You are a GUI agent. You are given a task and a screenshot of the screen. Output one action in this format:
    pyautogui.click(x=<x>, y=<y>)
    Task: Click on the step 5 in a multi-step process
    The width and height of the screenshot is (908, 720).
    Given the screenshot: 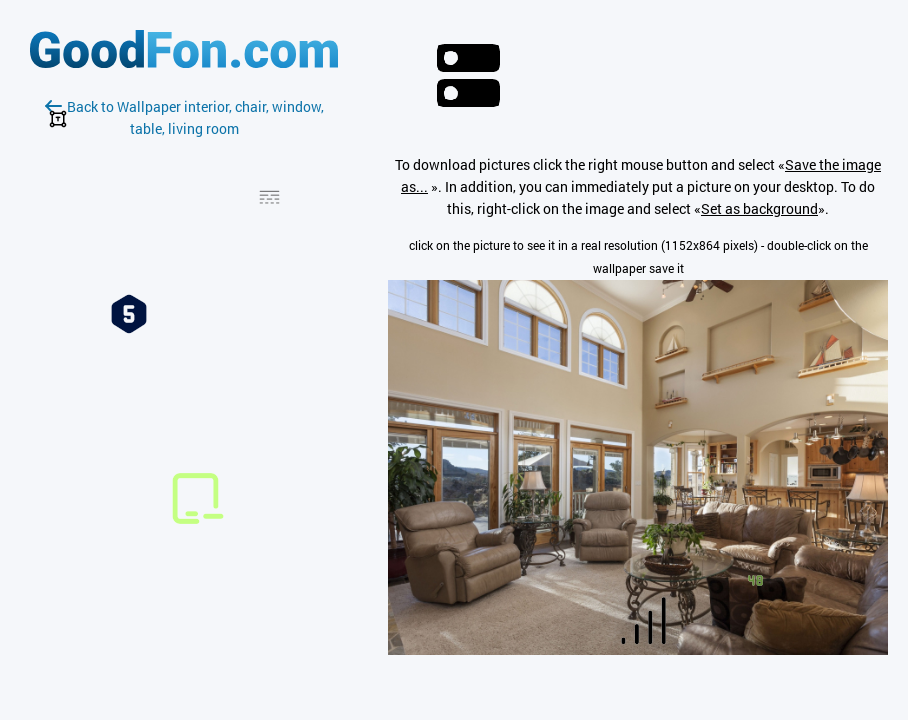 What is the action you would take?
    pyautogui.click(x=129, y=314)
    